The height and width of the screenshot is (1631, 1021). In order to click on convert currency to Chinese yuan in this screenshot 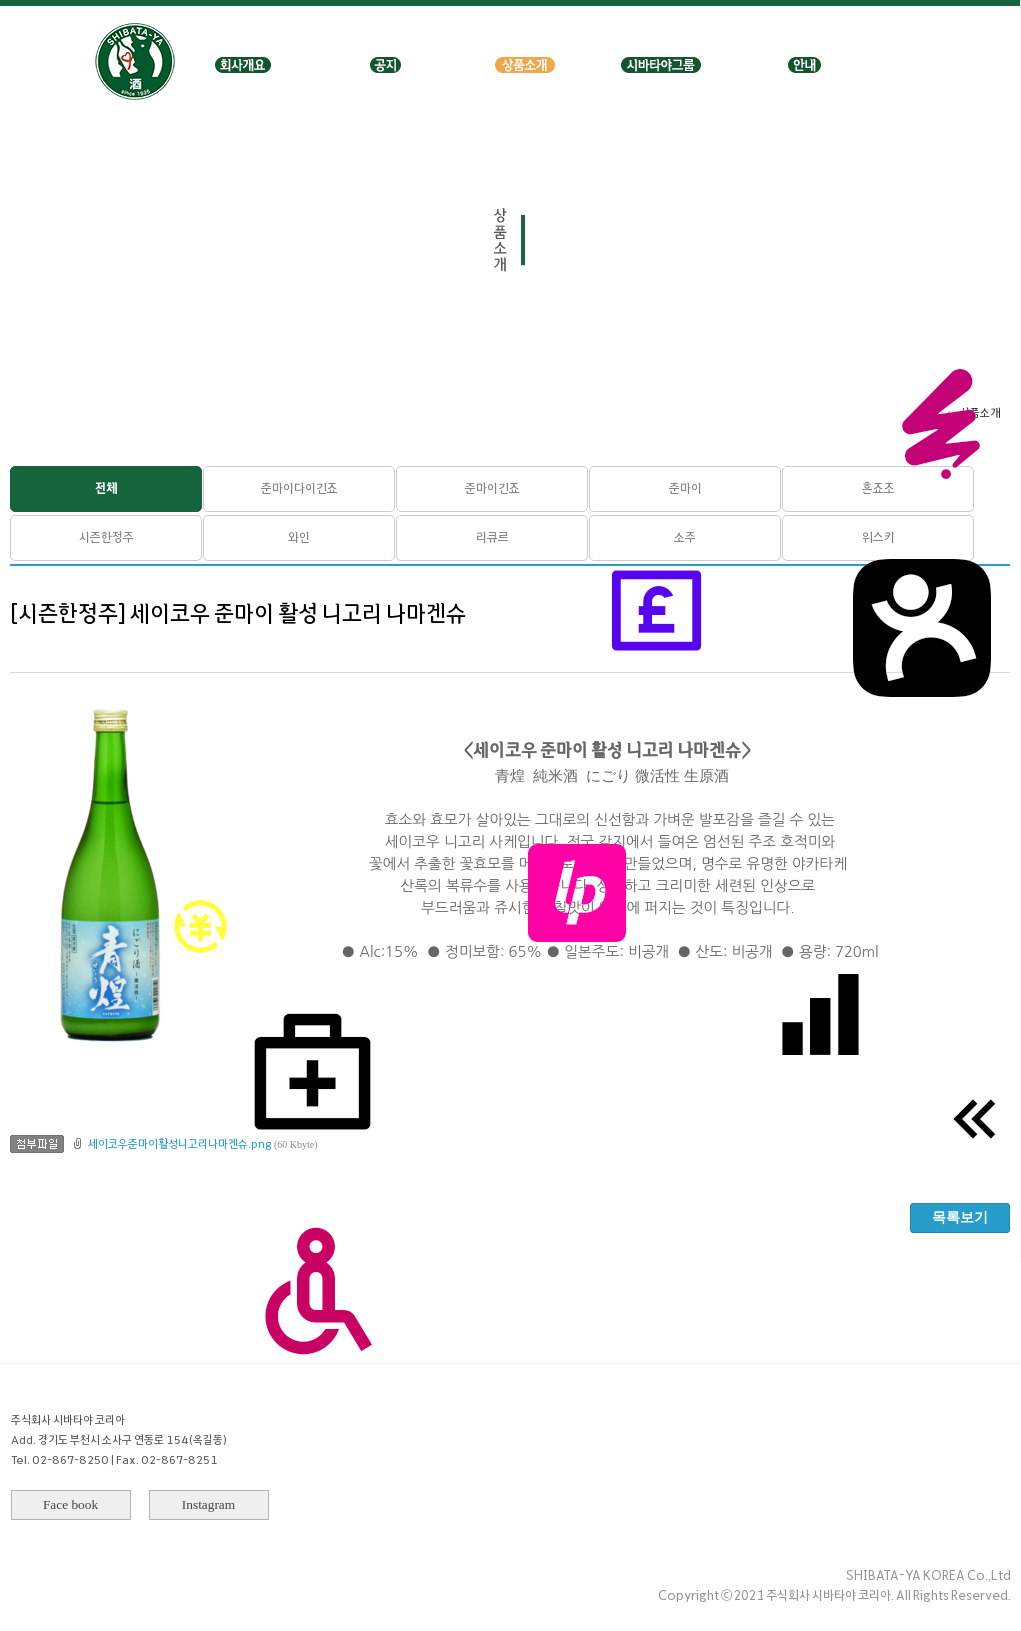, I will do `click(200, 926)`.